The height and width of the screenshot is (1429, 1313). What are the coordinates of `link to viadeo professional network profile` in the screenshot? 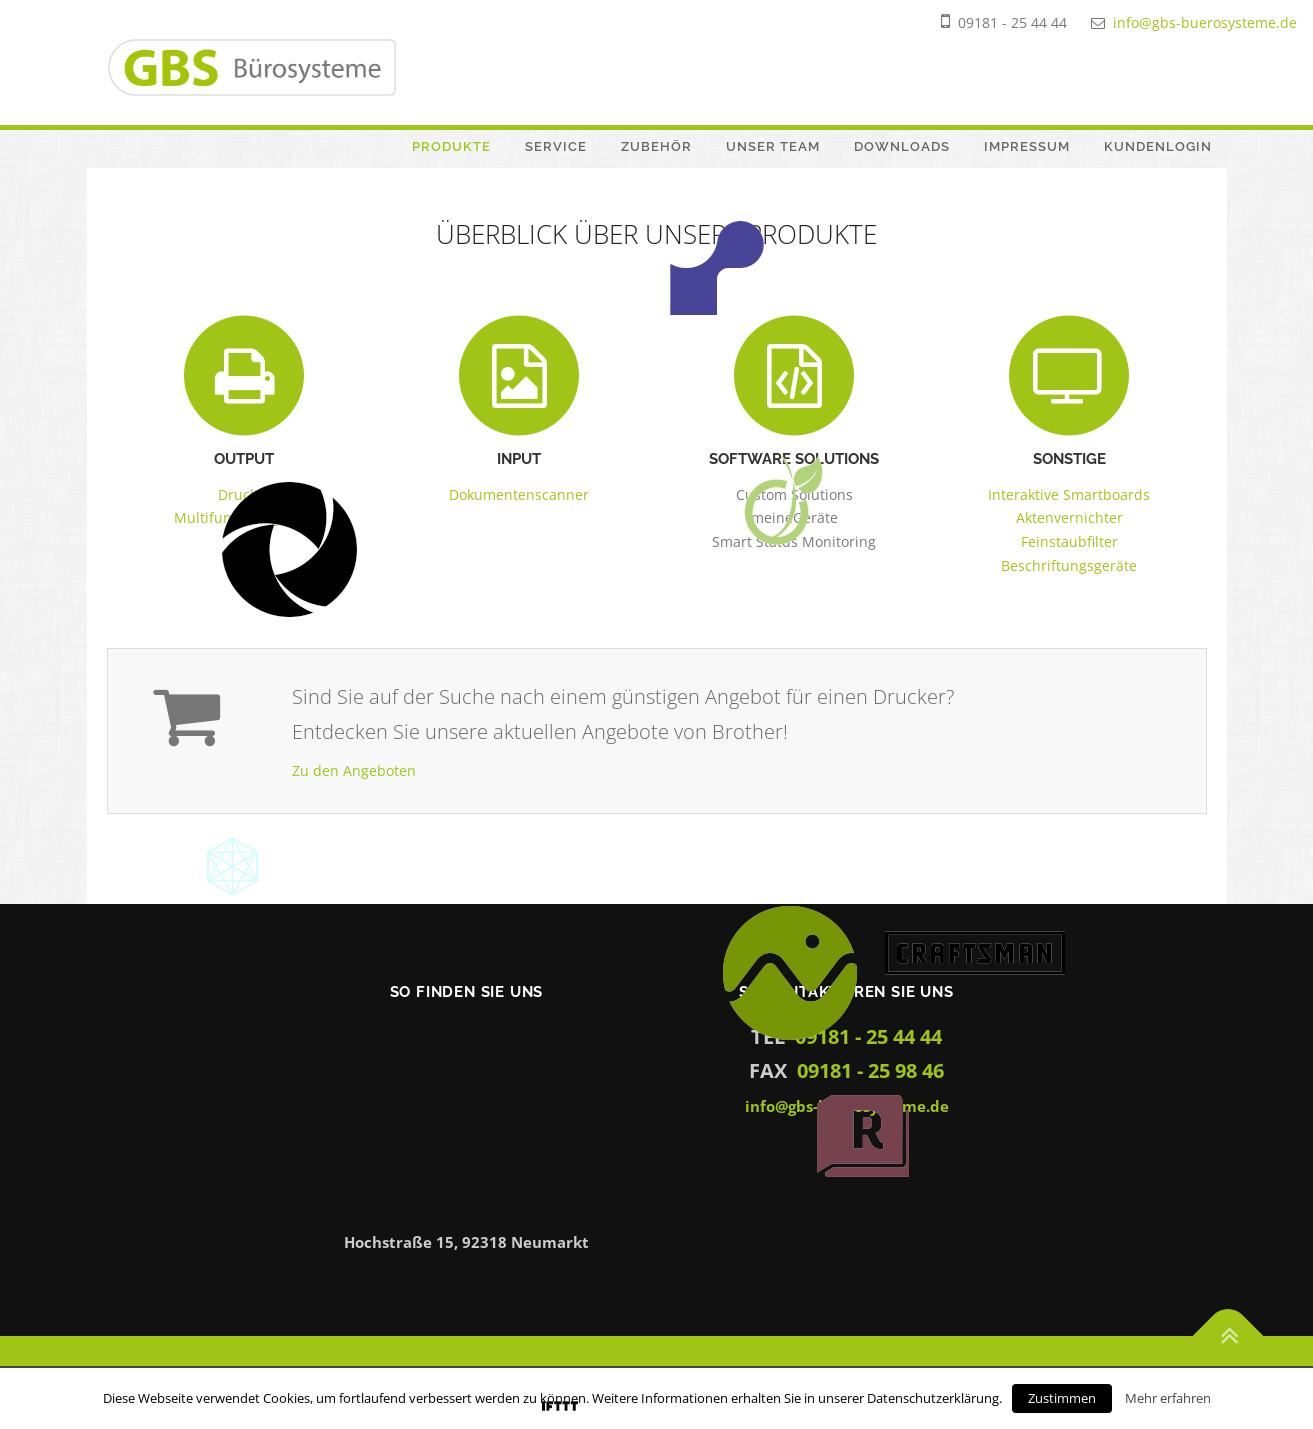 It's located at (783, 499).